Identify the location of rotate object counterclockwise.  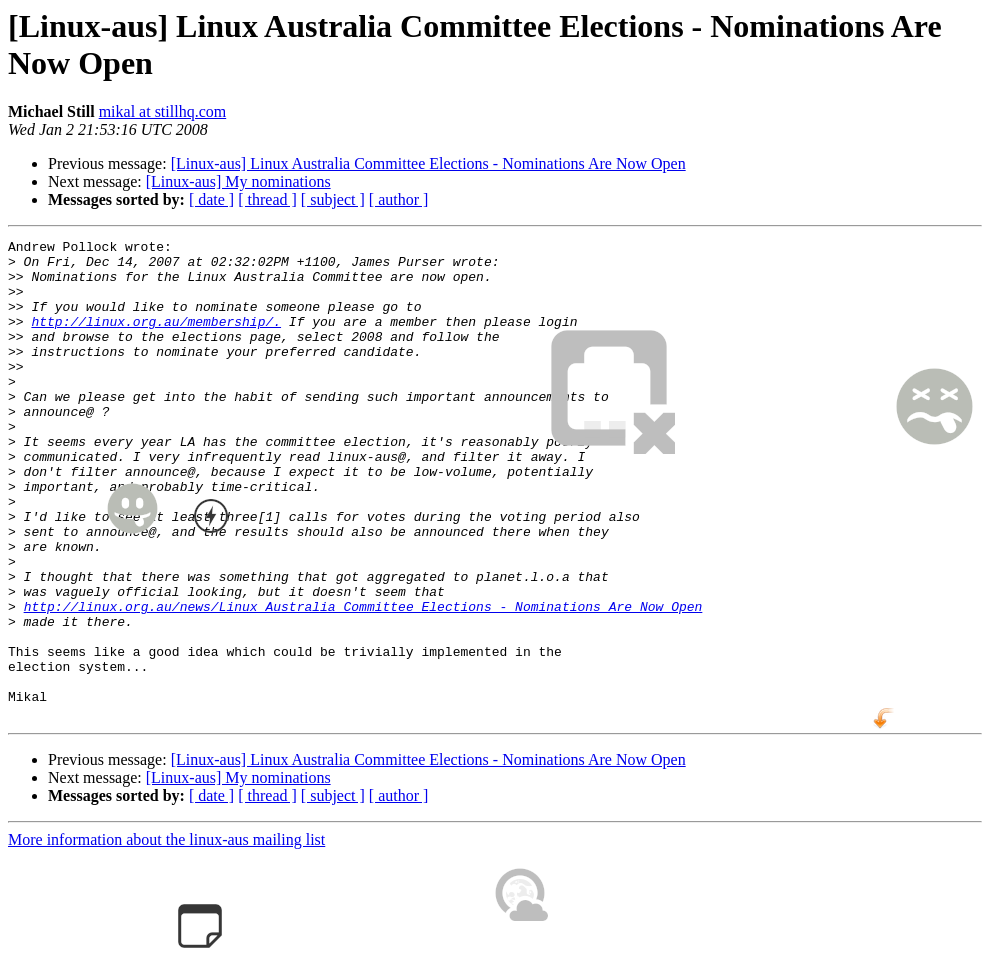
(883, 719).